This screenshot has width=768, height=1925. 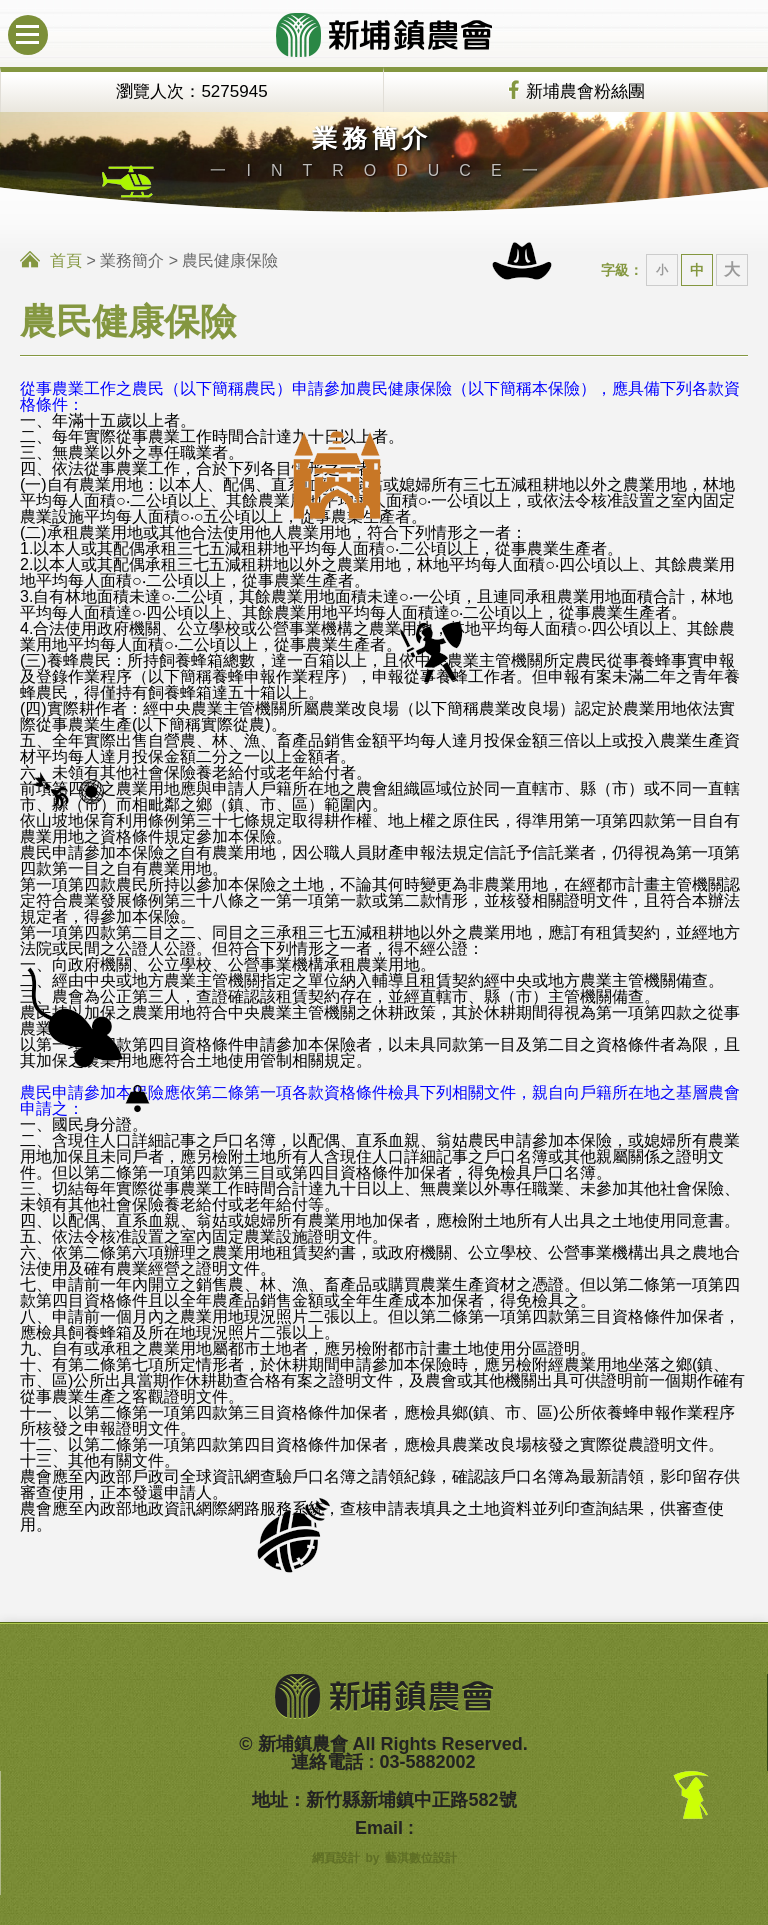 I want to click on select cowboy or western theme, so click(x=522, y=261).